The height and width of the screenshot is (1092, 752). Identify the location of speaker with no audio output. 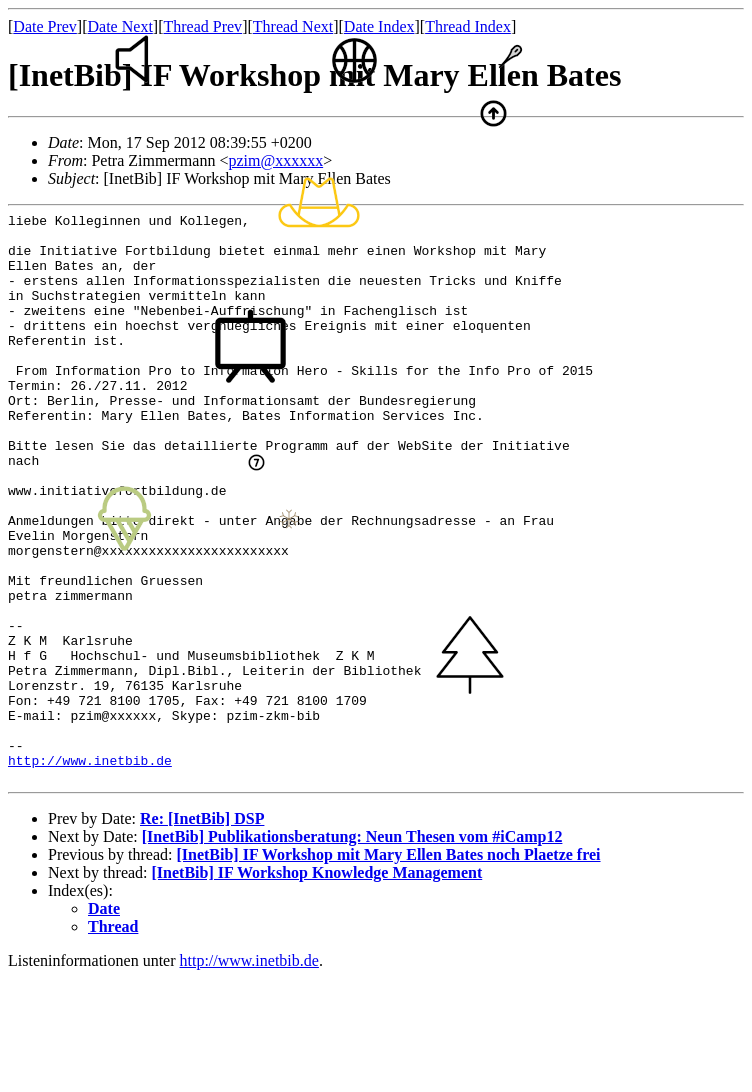
(139, 59).